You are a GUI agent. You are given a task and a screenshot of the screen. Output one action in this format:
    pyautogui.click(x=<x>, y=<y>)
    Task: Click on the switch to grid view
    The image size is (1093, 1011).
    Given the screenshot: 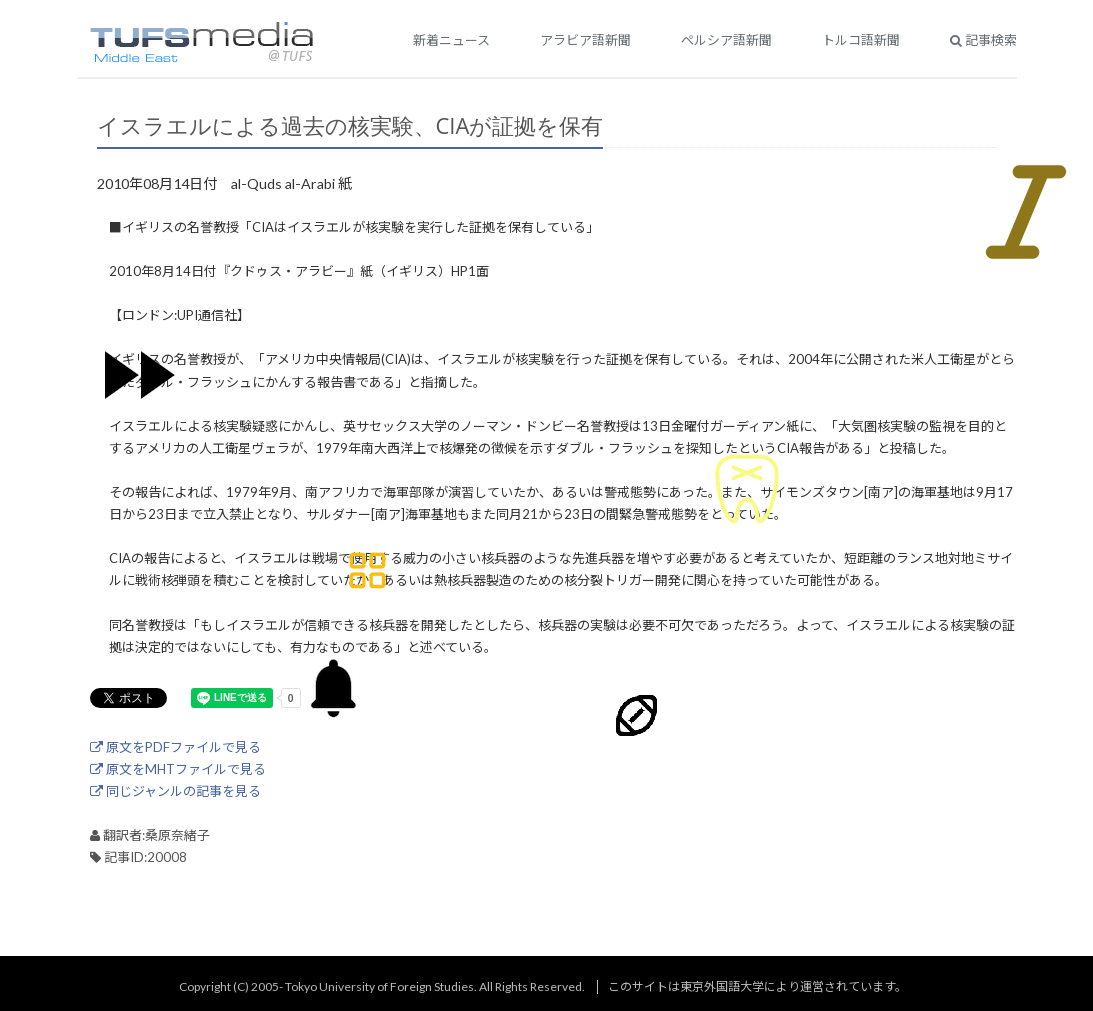 What is the action you would take?
    pyautogui.click(x=367, y=570)
    